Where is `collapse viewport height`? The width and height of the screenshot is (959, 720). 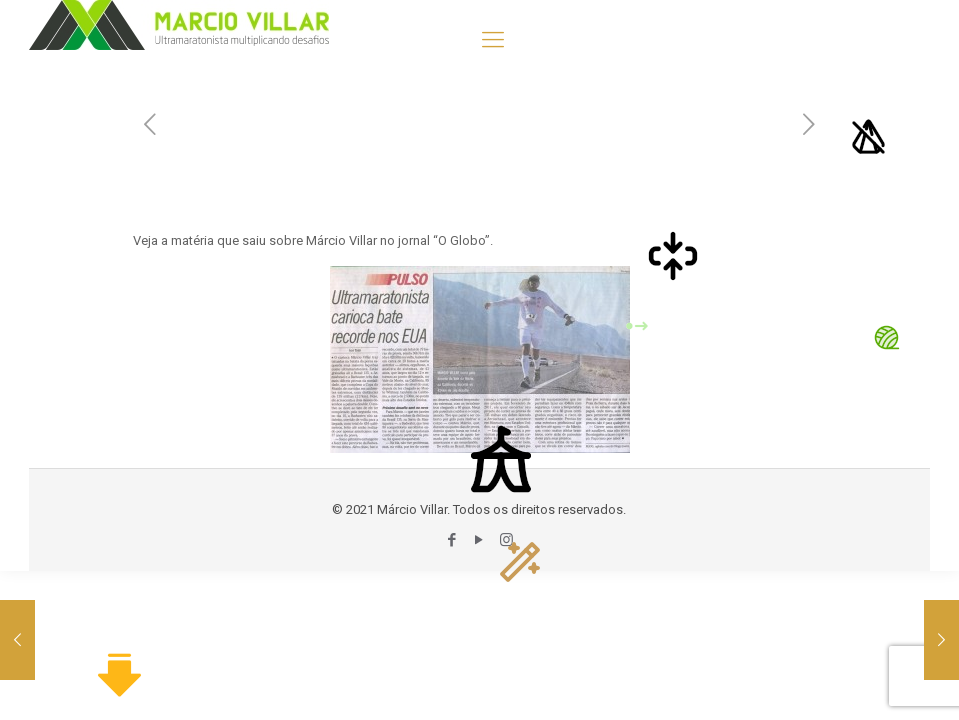
collapse viewport height is located at coordinates (673, 256).